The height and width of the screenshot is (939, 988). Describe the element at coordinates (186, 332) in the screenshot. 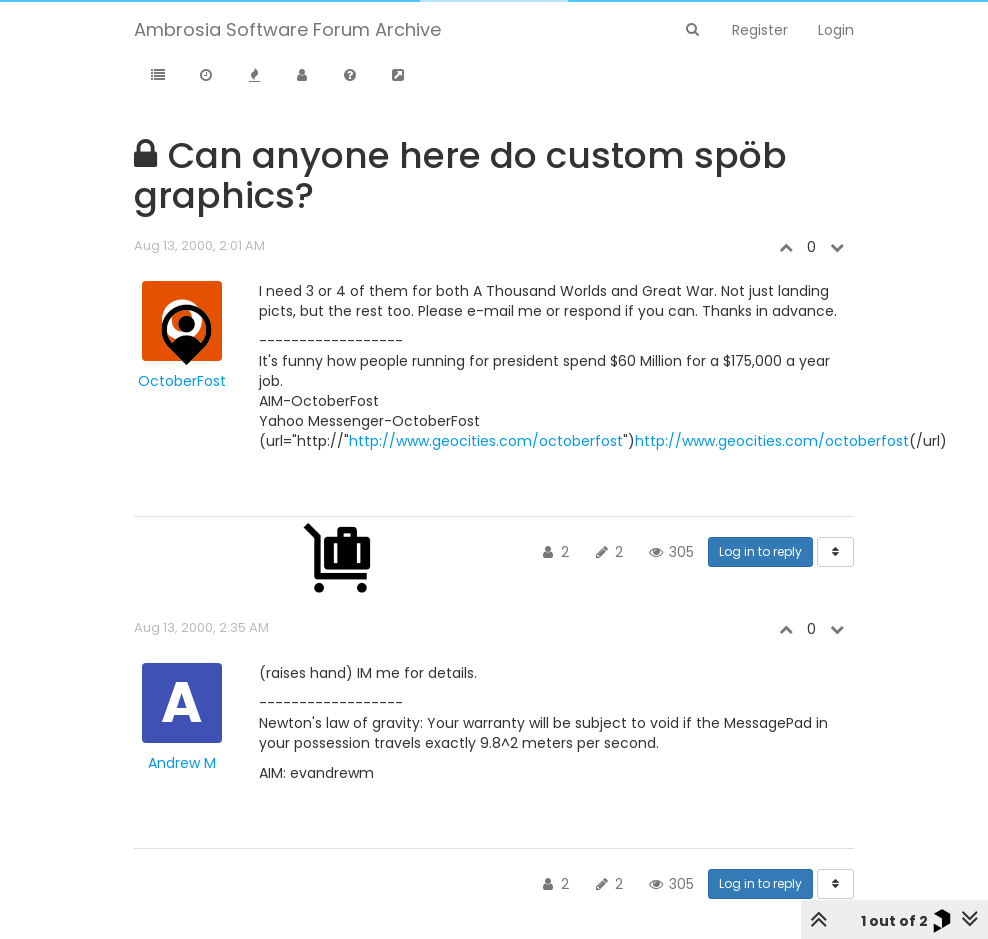

I see `view a user's location on the map` at that location.